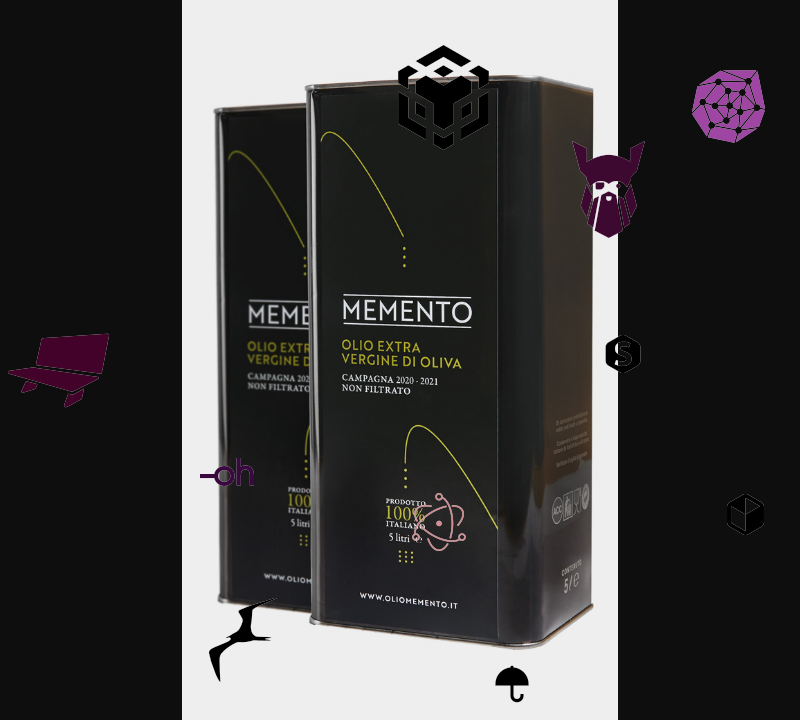  What do you see at coordinates (227, 472) in the screenshot?
I see `oh dear website monitoring service logo` at bounding box center [227, 472].